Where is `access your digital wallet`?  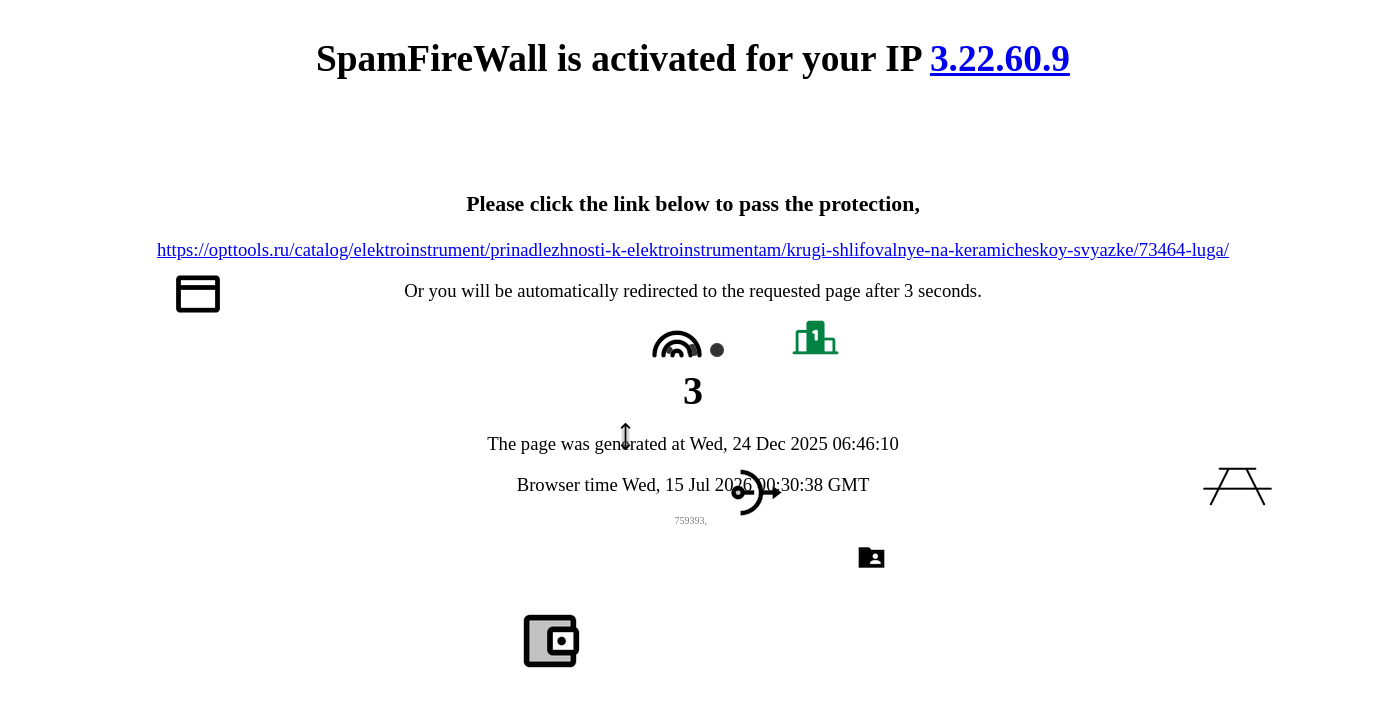
access your digital wallet is located at coordinates (550, 641).